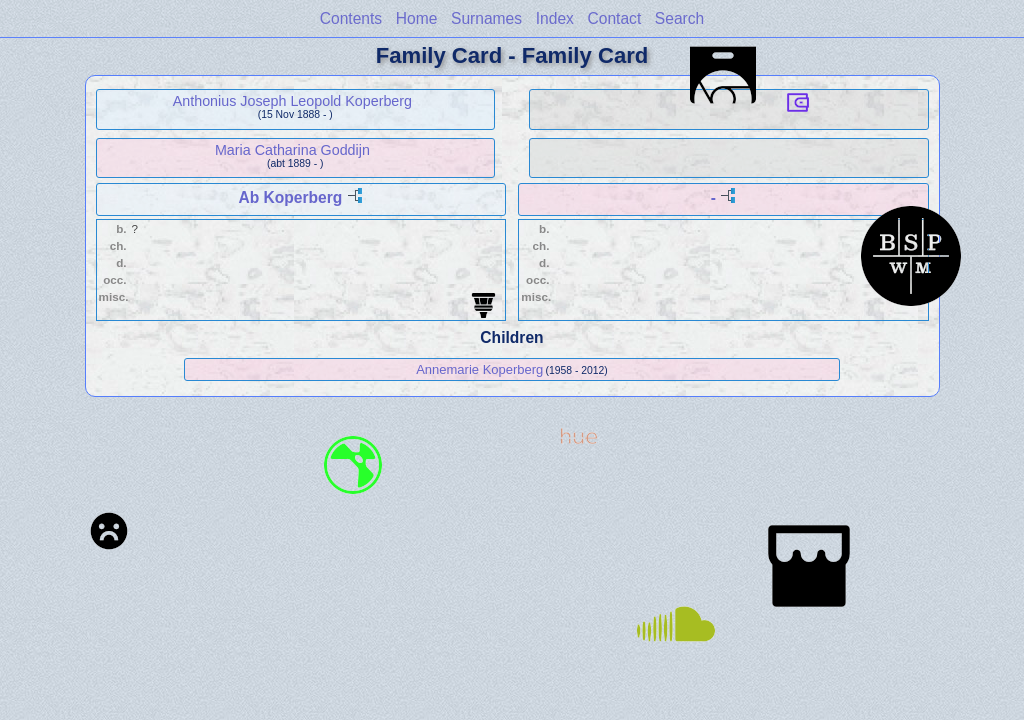  I want to click on open SoundCloud app, so click(676, 624).